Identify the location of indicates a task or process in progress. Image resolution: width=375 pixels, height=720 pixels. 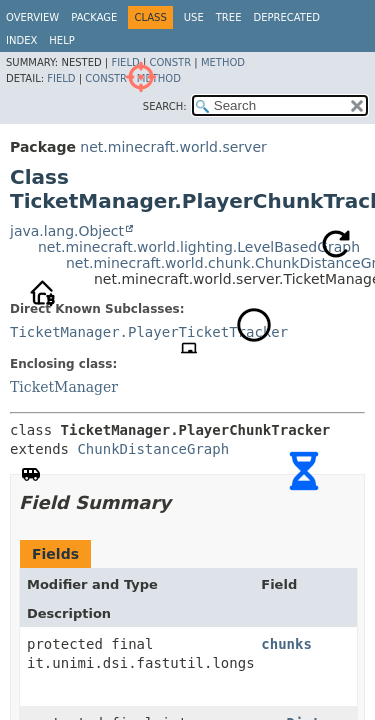
(304, 471).